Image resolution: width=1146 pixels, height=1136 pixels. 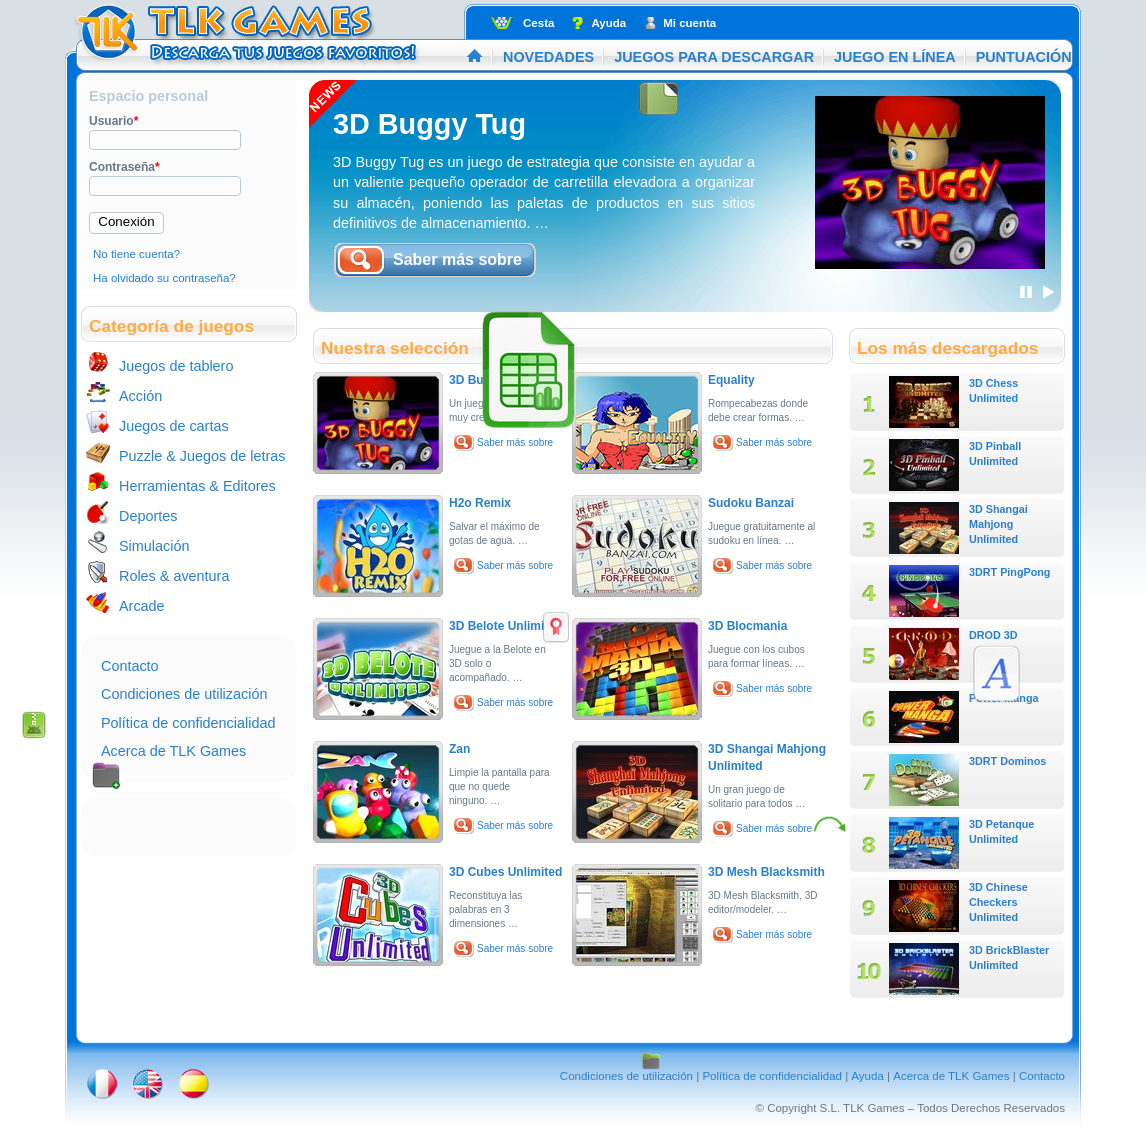 I want to click on android app installation package file, so click(x=34, y=725).